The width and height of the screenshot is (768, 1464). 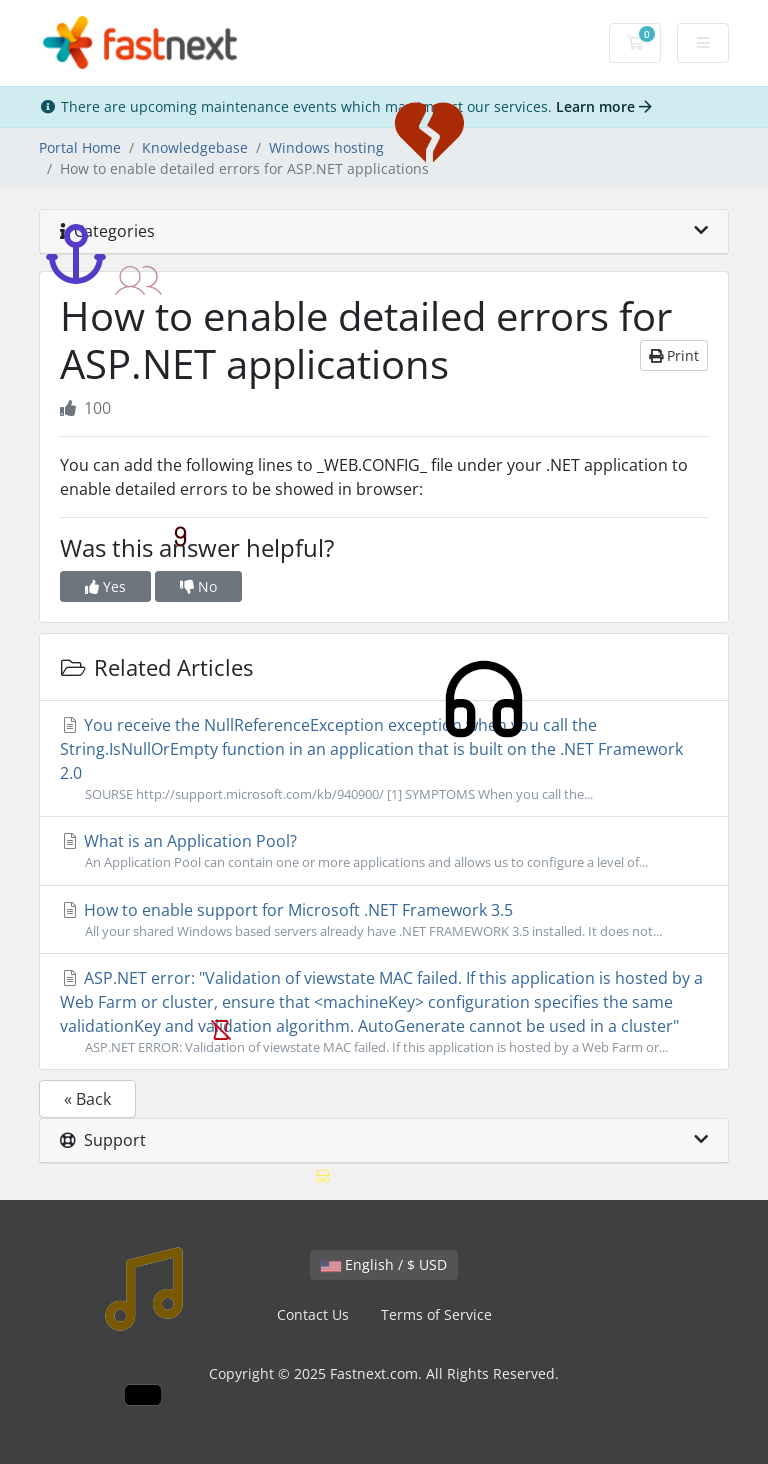 What do you see at coordinates (148, 1290) in the screenshot?
I see `access music library or audio files` at bounding box center [148, 1290].